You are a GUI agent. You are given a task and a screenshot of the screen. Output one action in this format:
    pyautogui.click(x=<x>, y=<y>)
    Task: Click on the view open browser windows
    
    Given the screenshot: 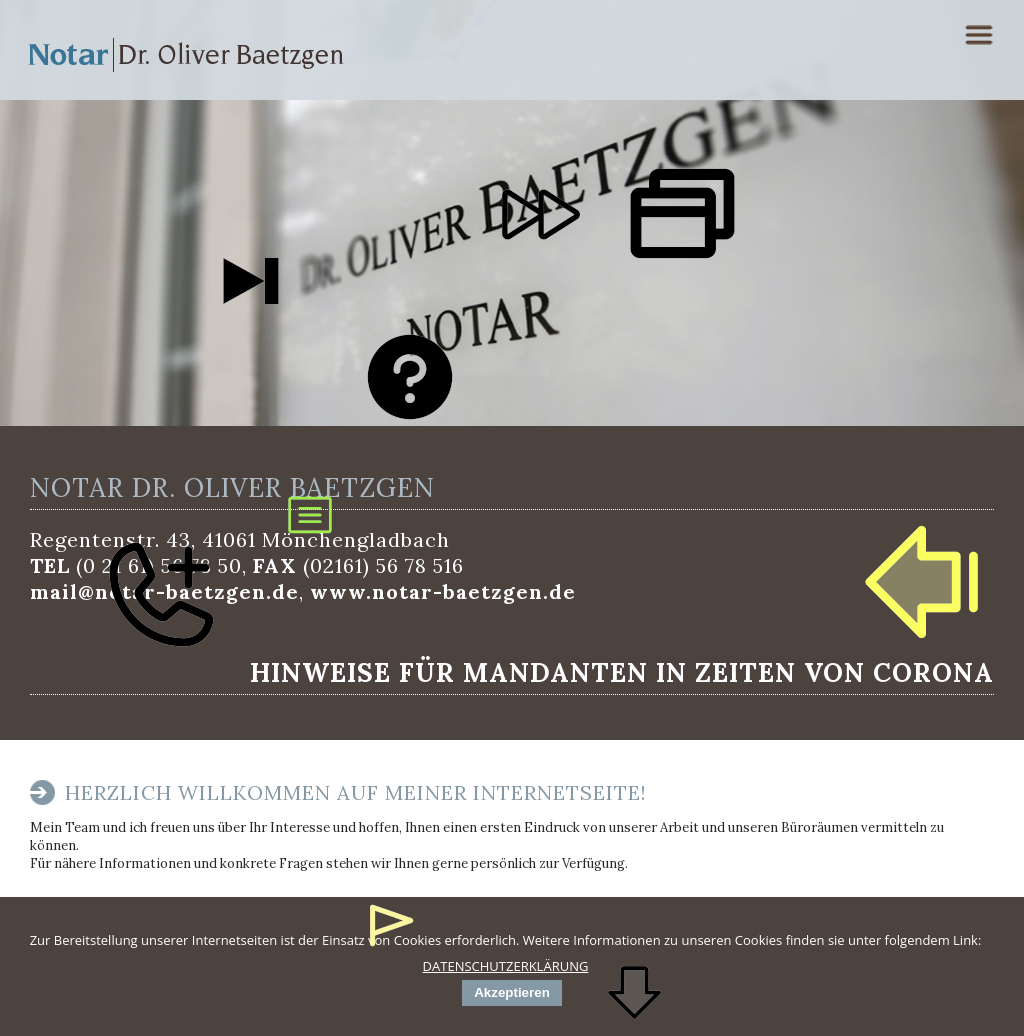 What is the action you would take?
    pyautogui.click(x=682, y=213)
    